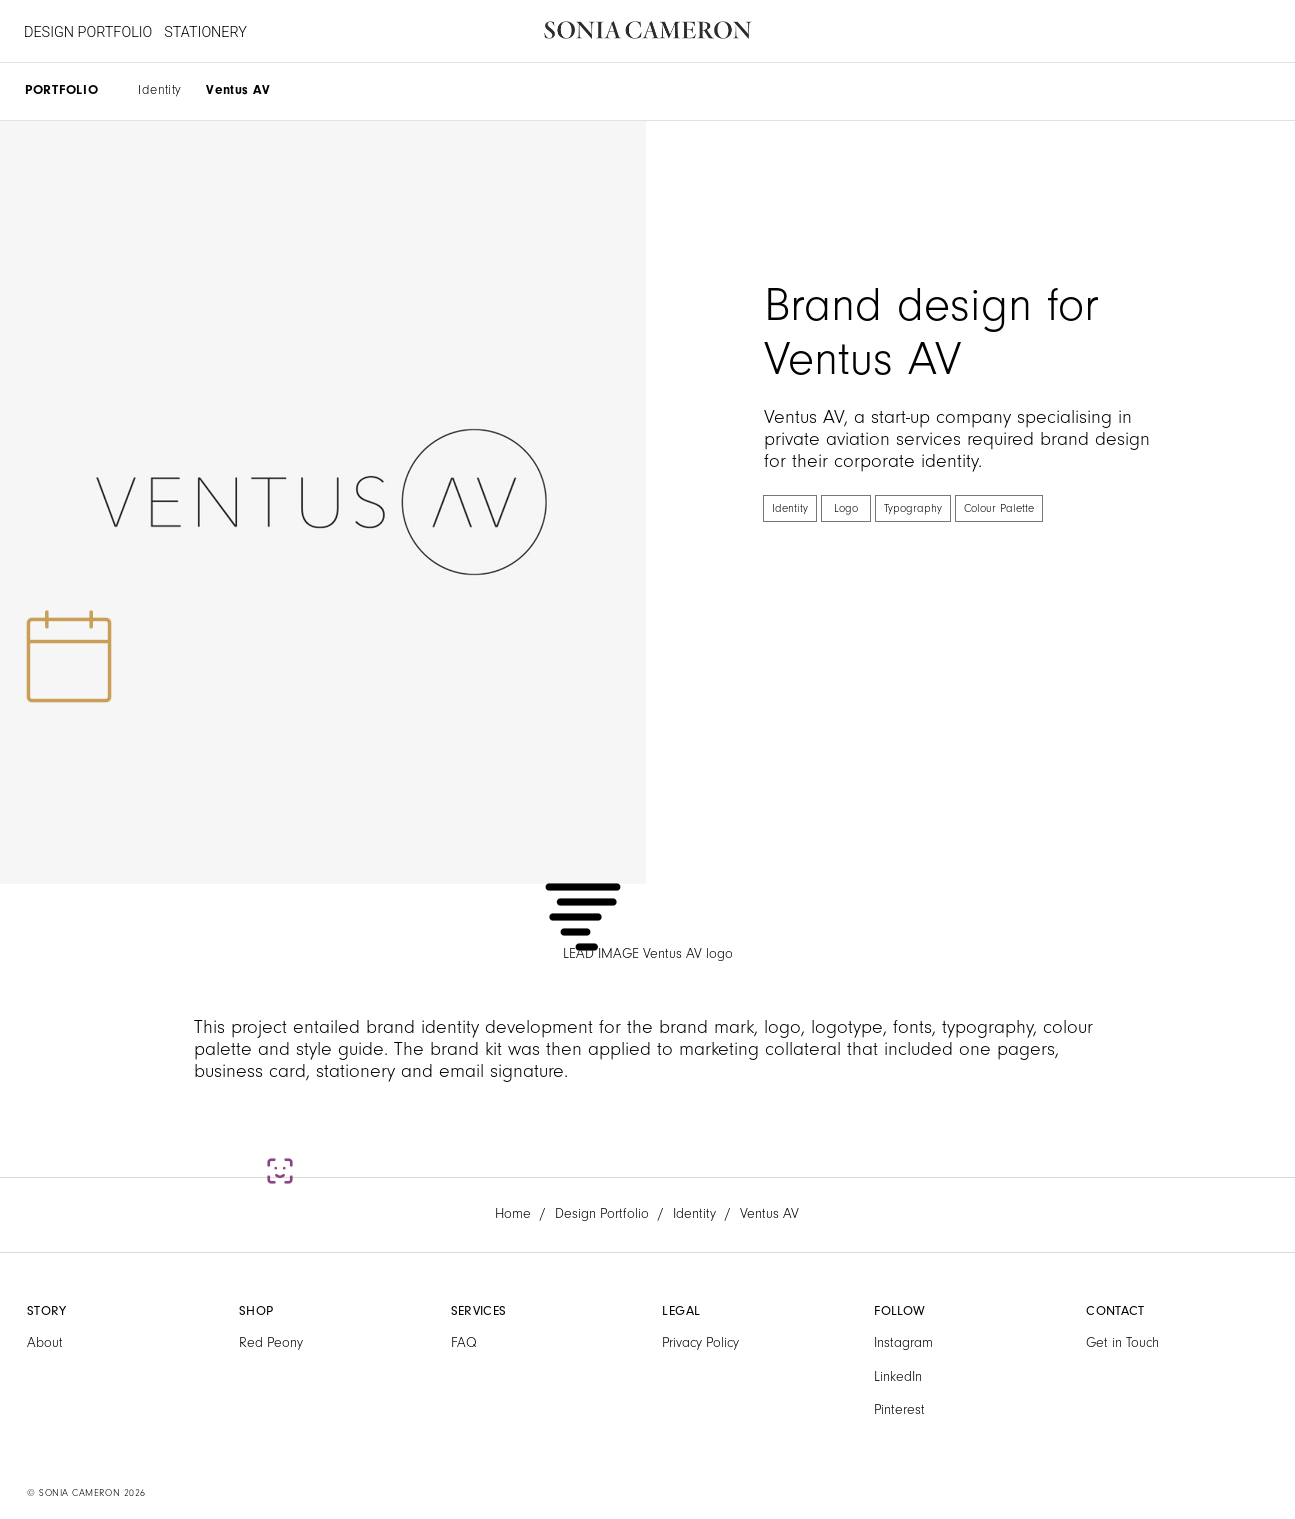  Describe the element at coordinates (280, 1171) in the screenshot. I see `authenticate with face id` at that location.